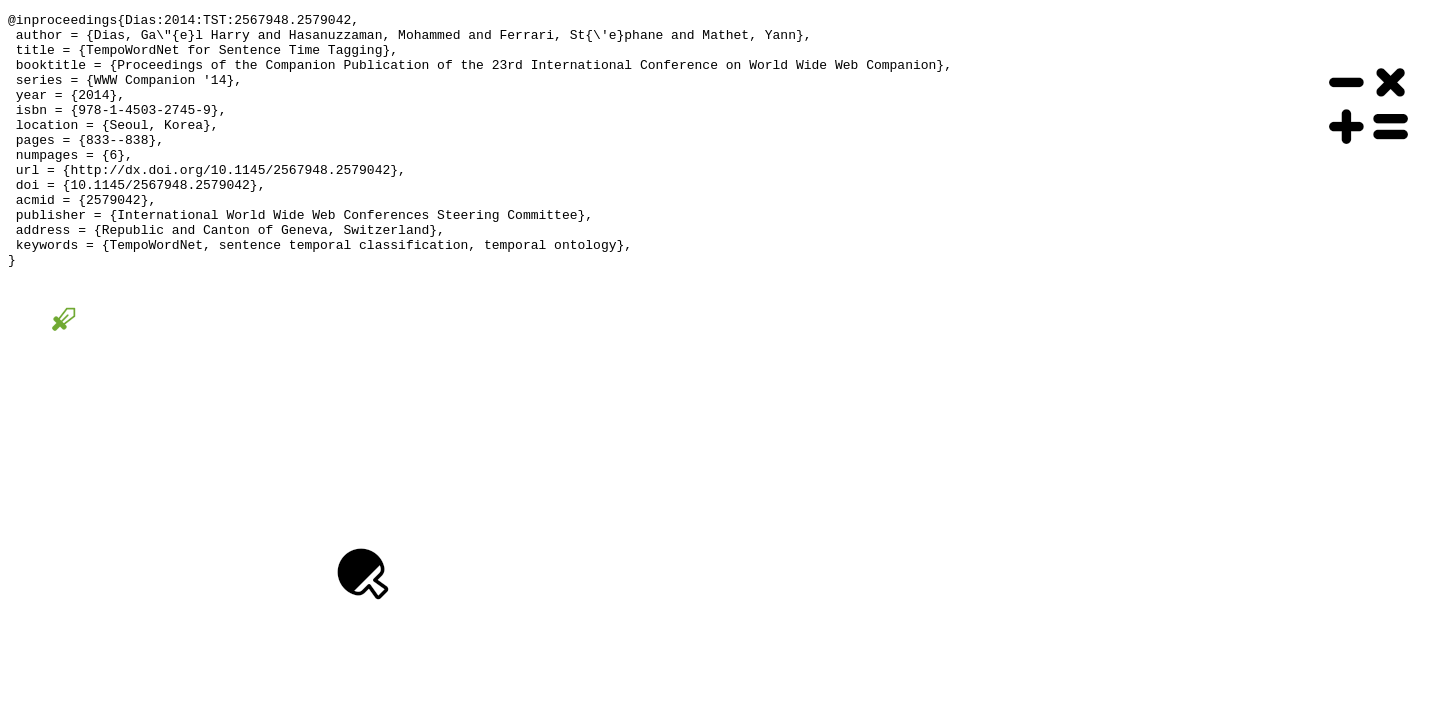 This screenshot has width=1445, height=720. Describe the element at coordinates (64, 319) in the screenshot. I see `access combat or battle features` at that location.